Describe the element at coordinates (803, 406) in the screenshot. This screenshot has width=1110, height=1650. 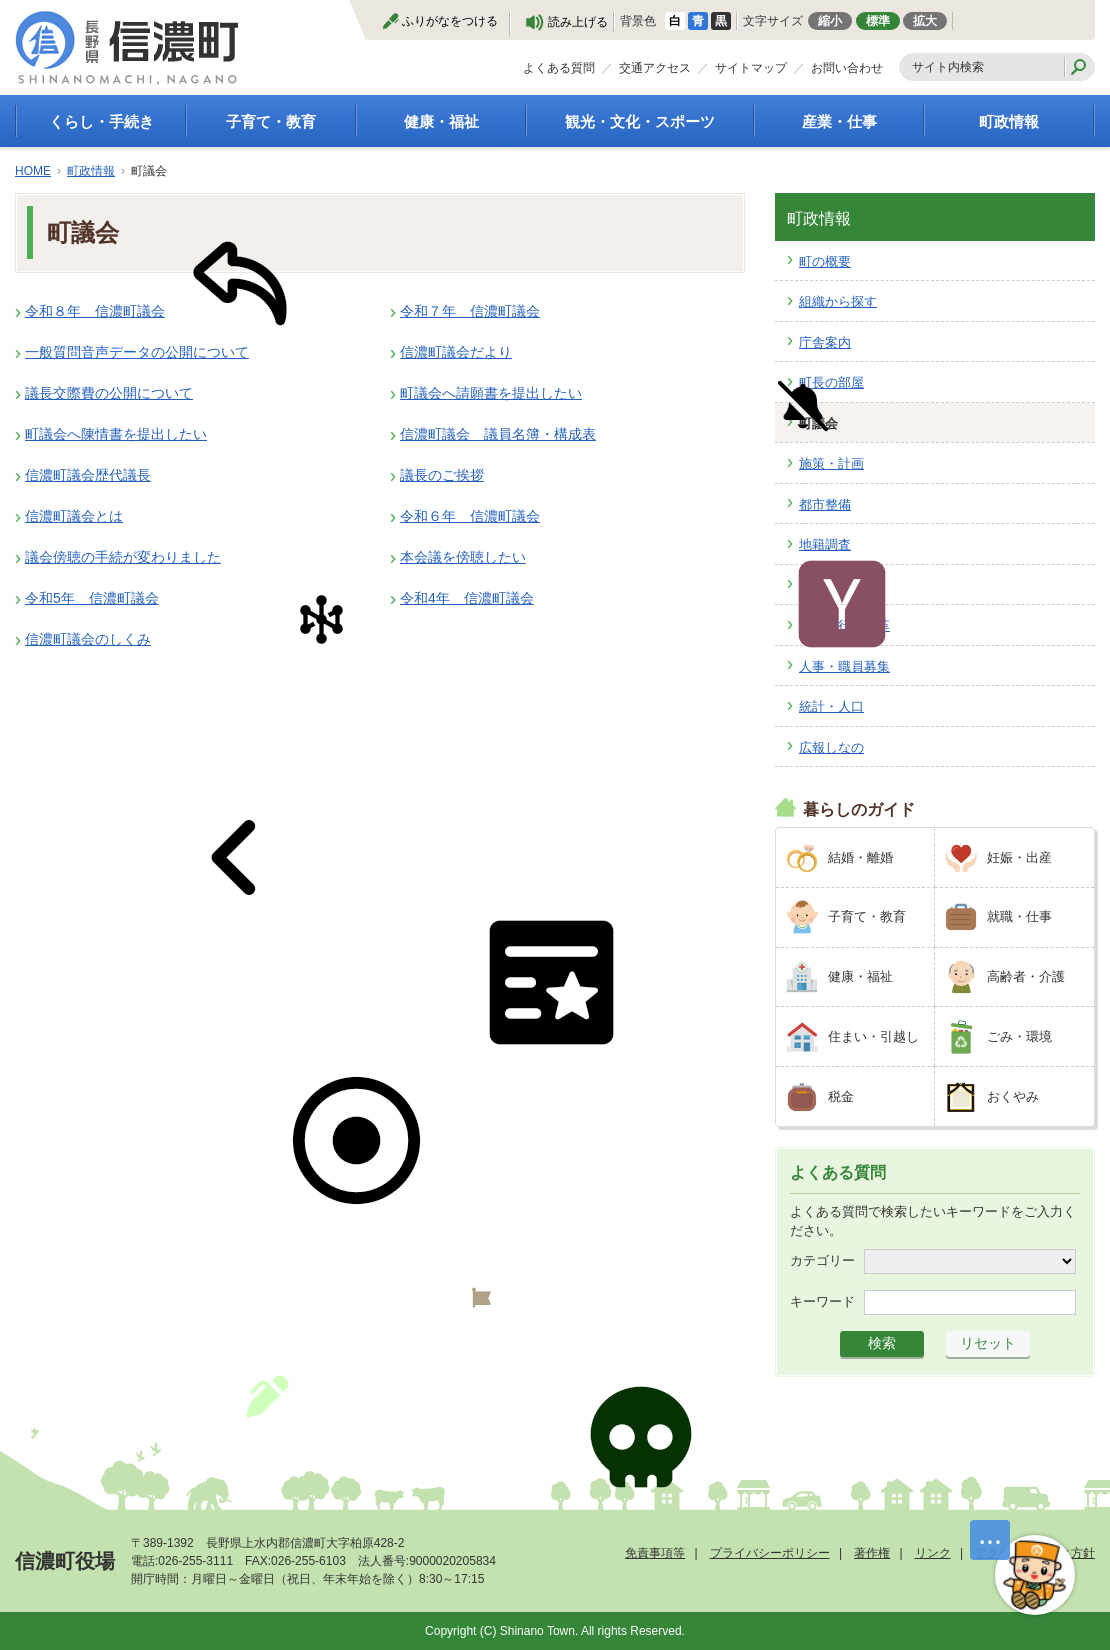
I see `mute notifications` at that location.